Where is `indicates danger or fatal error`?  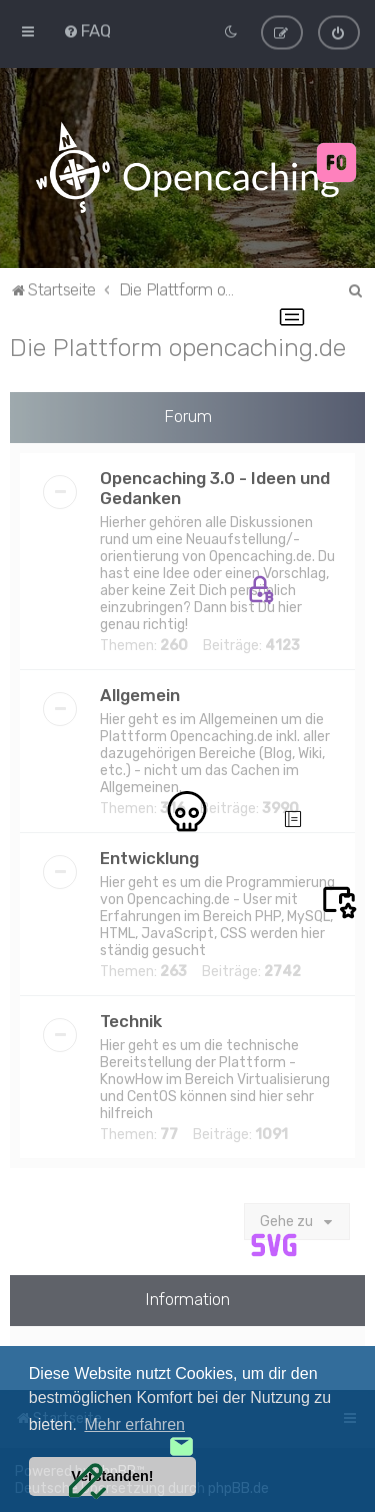 indicates danger or fatal error is located at coordinates (187, 812).